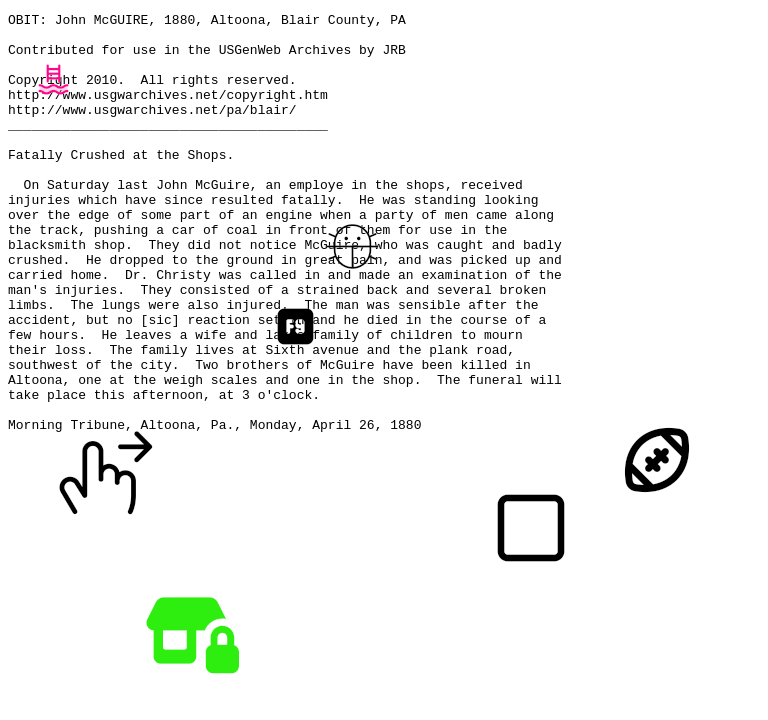 Image resolution: width=768 pixels, height=720 pixels. What do you see at coordinates (295, 326) in the screenshot?
I see `keyboard shortcut indicator for F9 function key` at bounding box center [295, 326].